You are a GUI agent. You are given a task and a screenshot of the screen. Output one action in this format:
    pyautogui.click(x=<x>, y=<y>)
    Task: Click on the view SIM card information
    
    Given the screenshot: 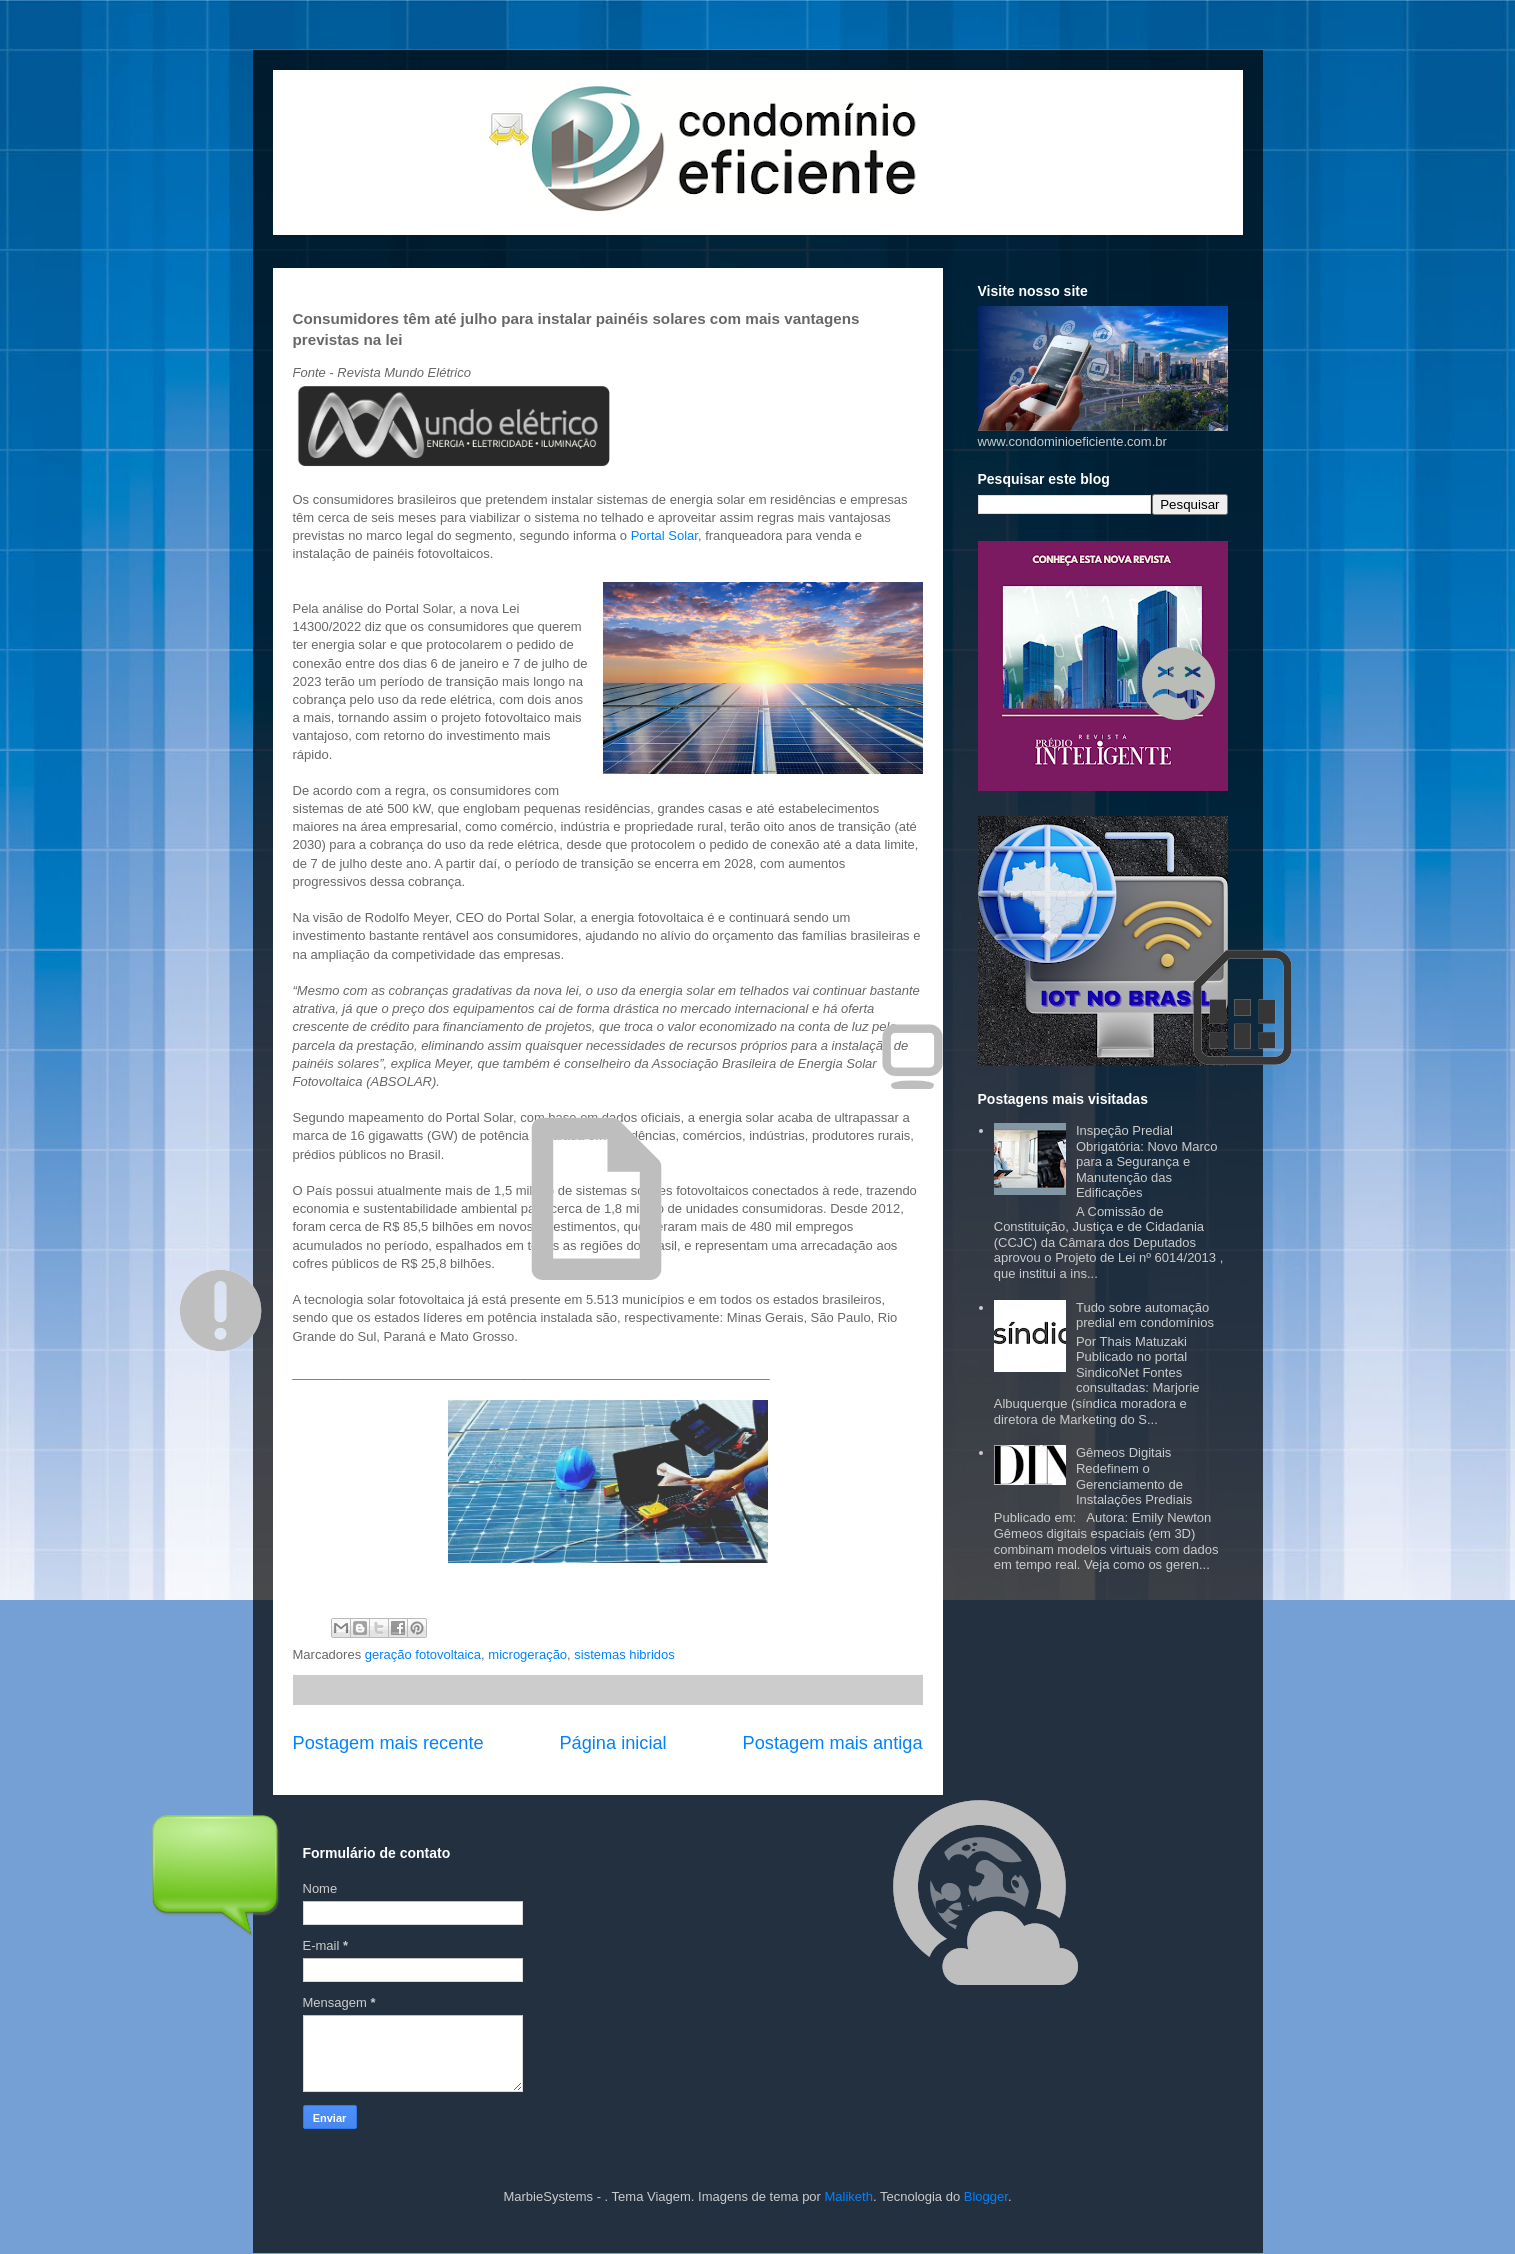 What is the action you would take?
    pyautogui.click(x=1242, y=1007)
    